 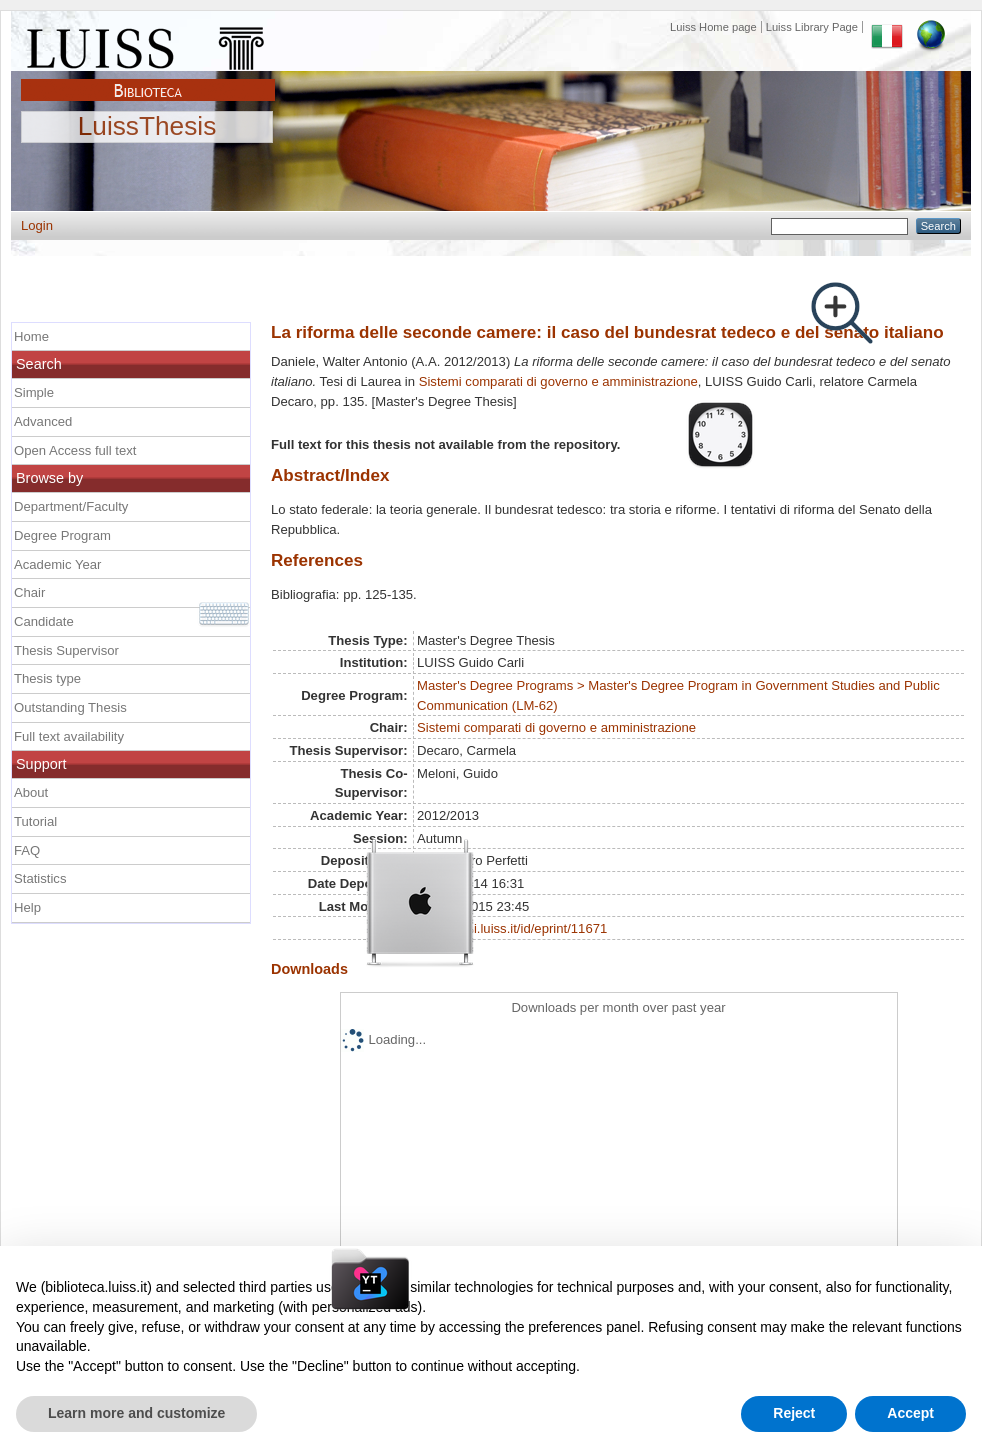 I want to click on zoom in or increase magnification, so click(x=842, y=313).